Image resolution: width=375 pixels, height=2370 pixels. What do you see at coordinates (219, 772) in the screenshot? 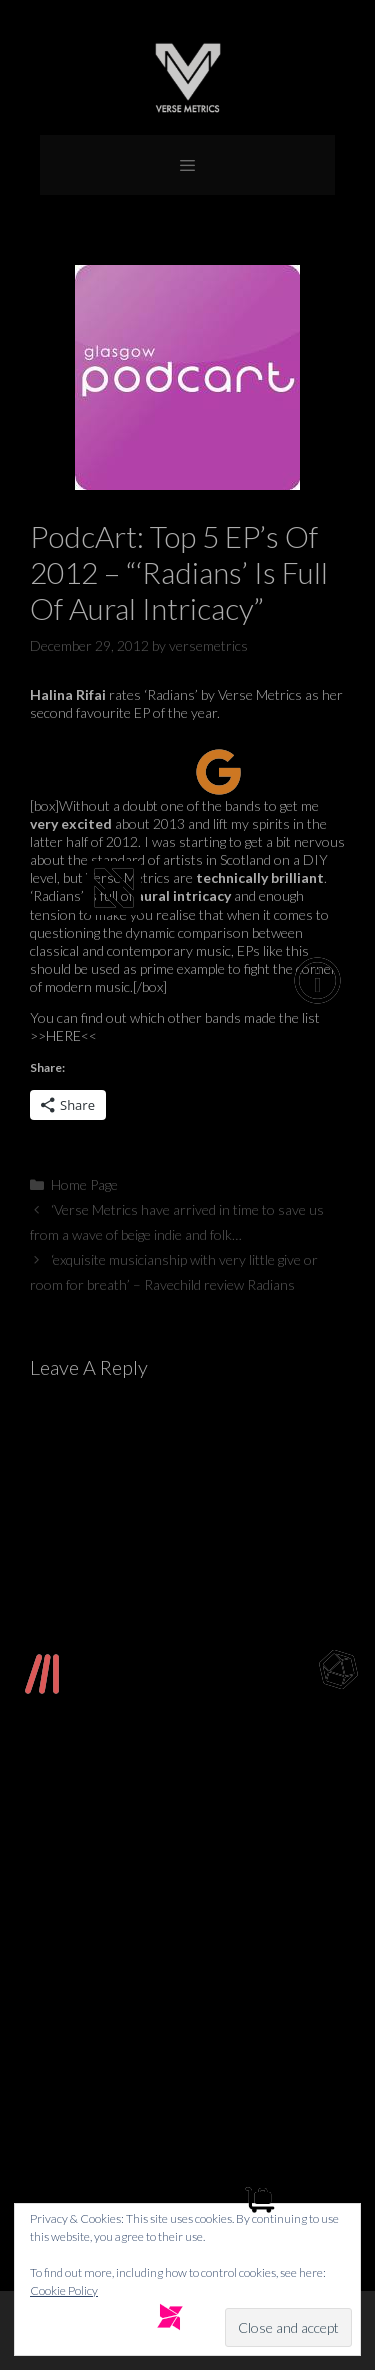
I see `sign in with Google` at bounding box center [219, 772].